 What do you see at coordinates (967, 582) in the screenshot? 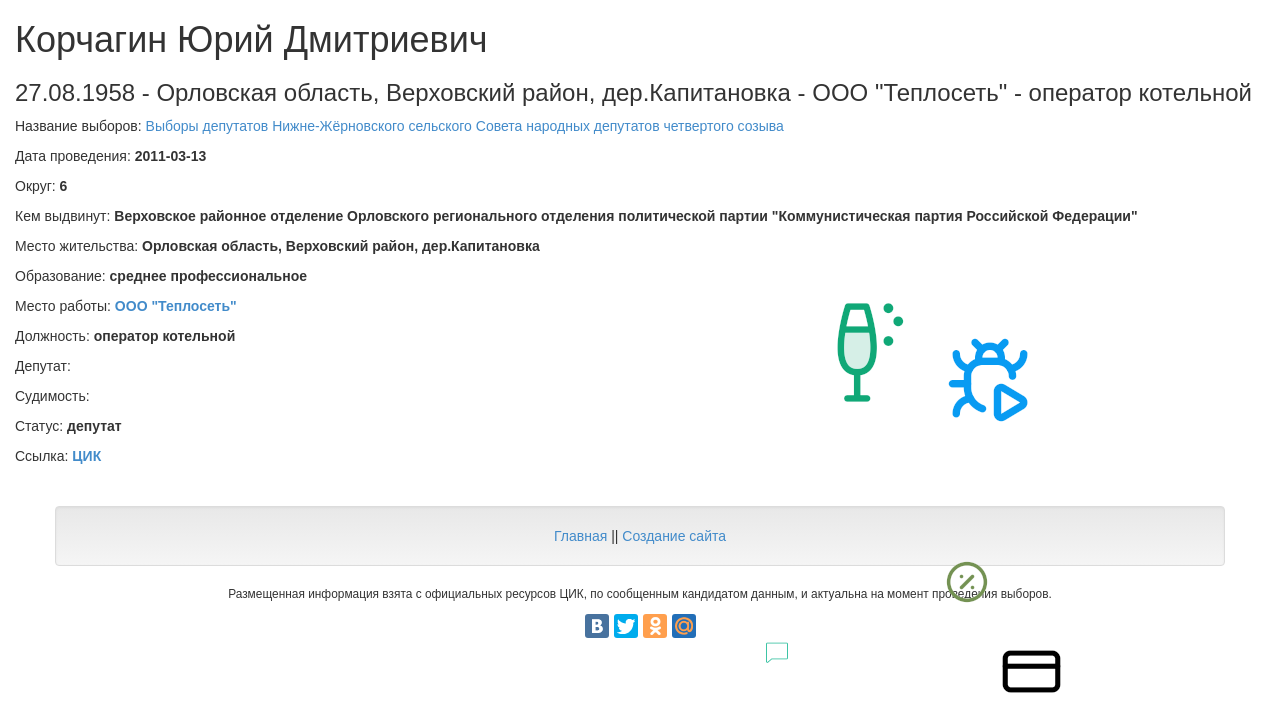
I see `view available discounts or promotions` at bounding box center [967, 582].